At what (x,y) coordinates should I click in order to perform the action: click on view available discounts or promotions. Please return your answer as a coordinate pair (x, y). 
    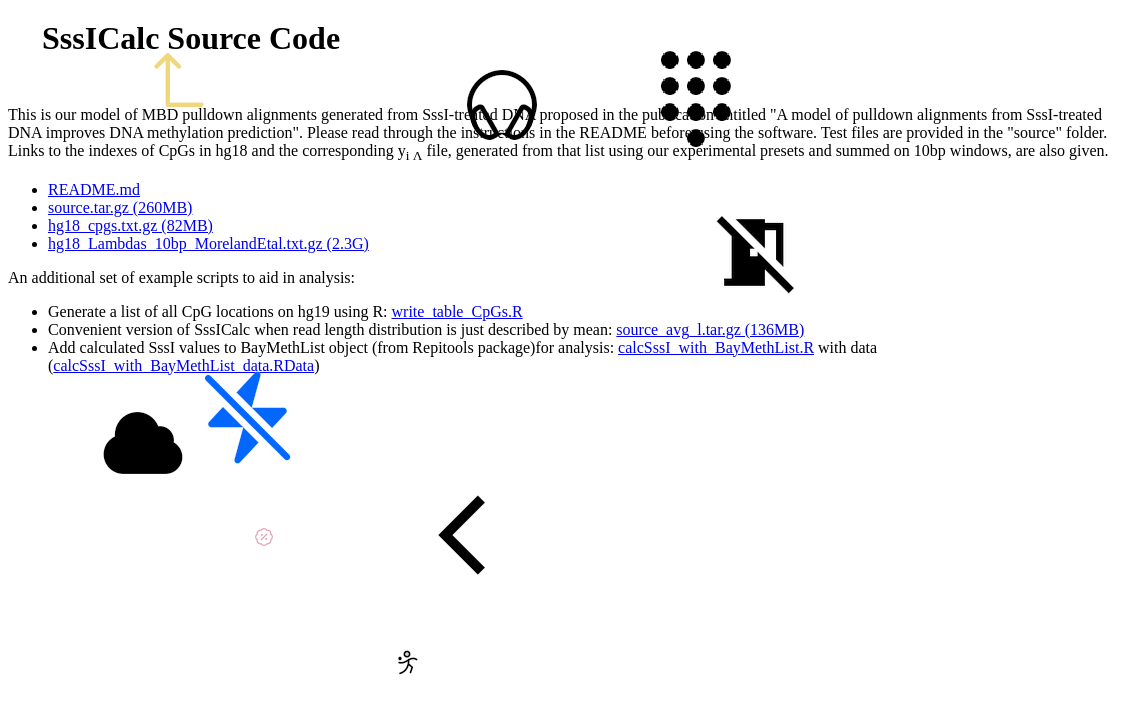
    Looking at the image, I should click on (264, 537).